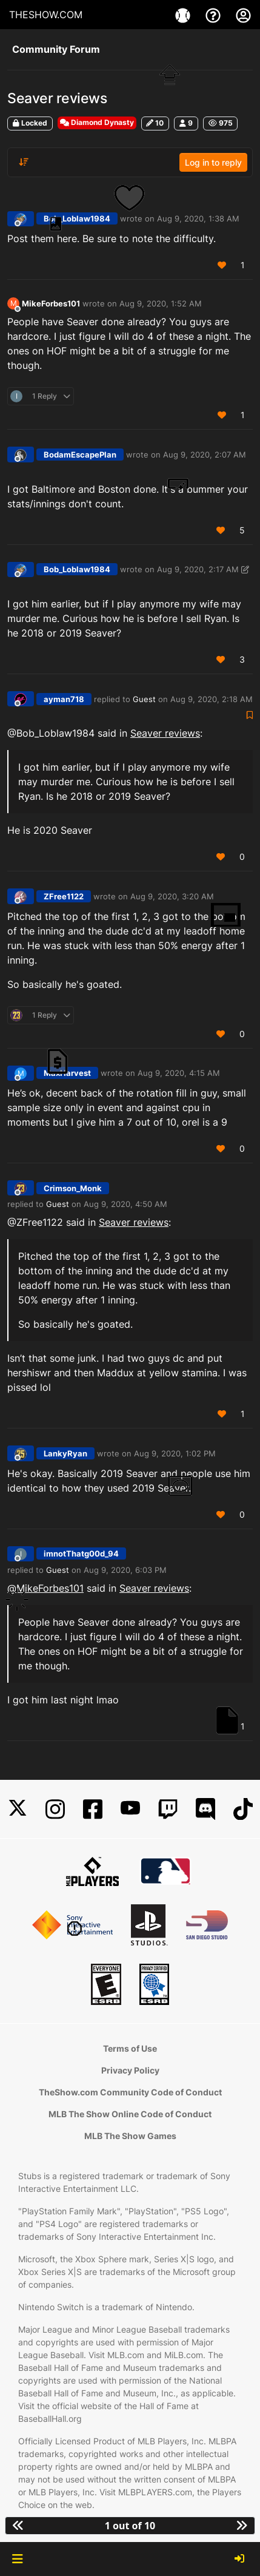 This screenshot has height=2576, width=260. I want to click on add a smart or AI-powered action button, so click(178, 484).